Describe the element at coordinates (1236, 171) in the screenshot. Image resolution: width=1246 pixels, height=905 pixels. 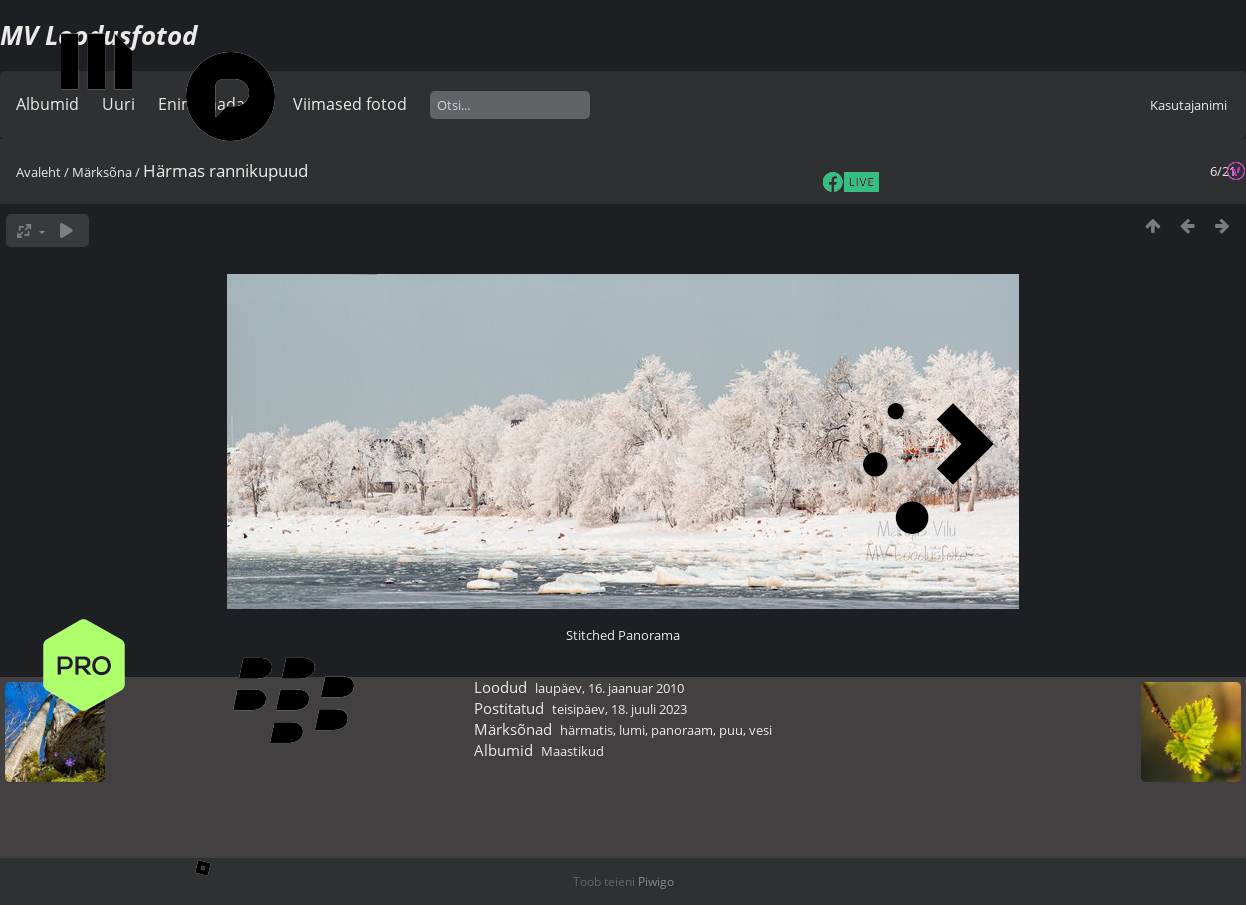
I see `open Vectorworks application` at that location.